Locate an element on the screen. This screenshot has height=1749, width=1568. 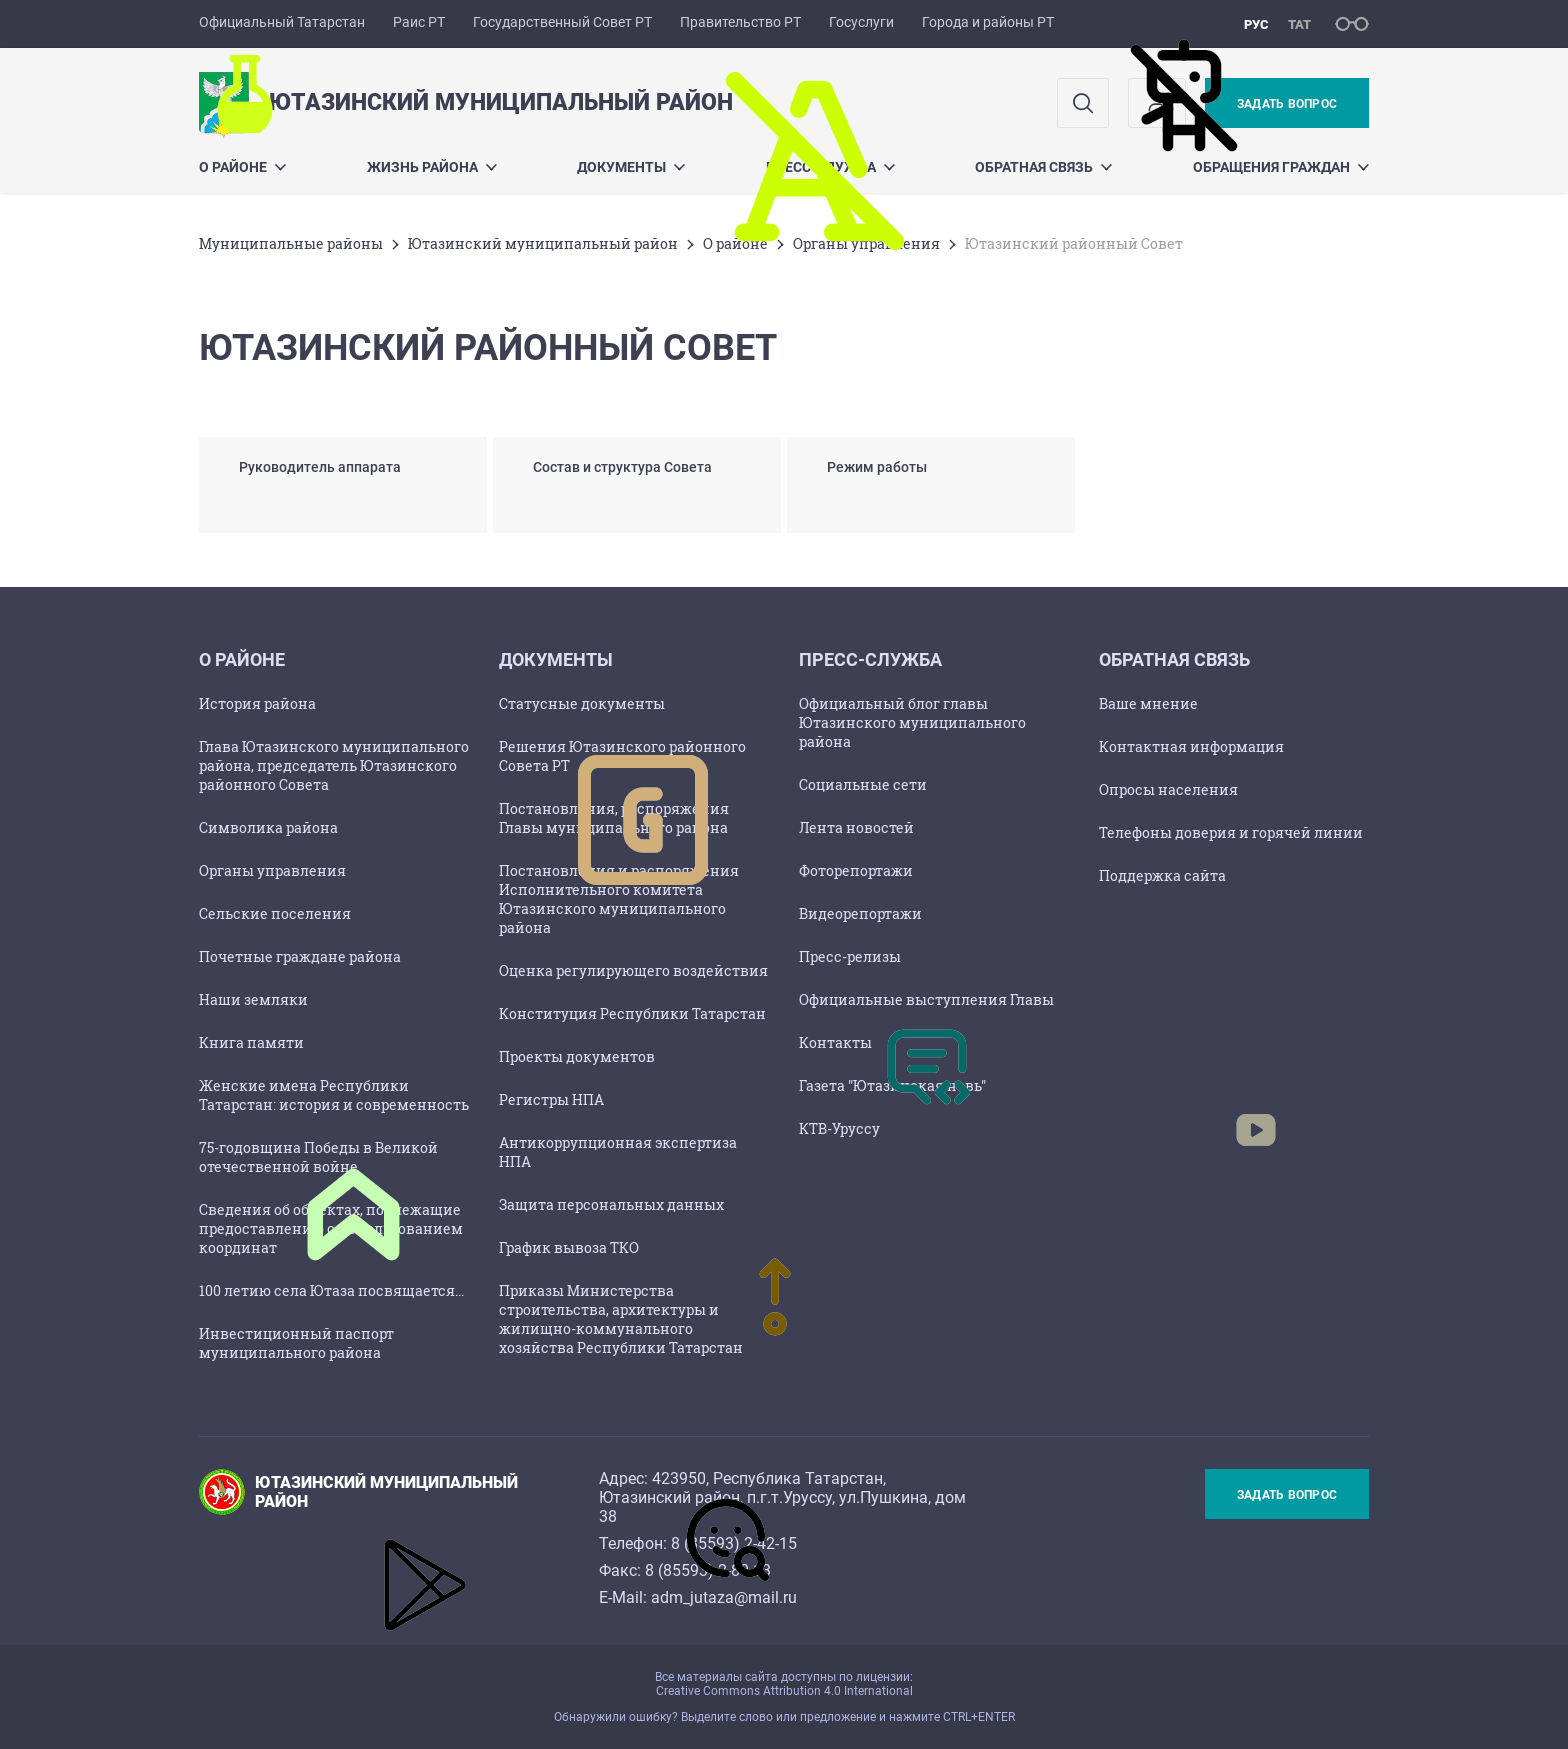
move item up in a list or sequence is located at coordinates (775, 1297).